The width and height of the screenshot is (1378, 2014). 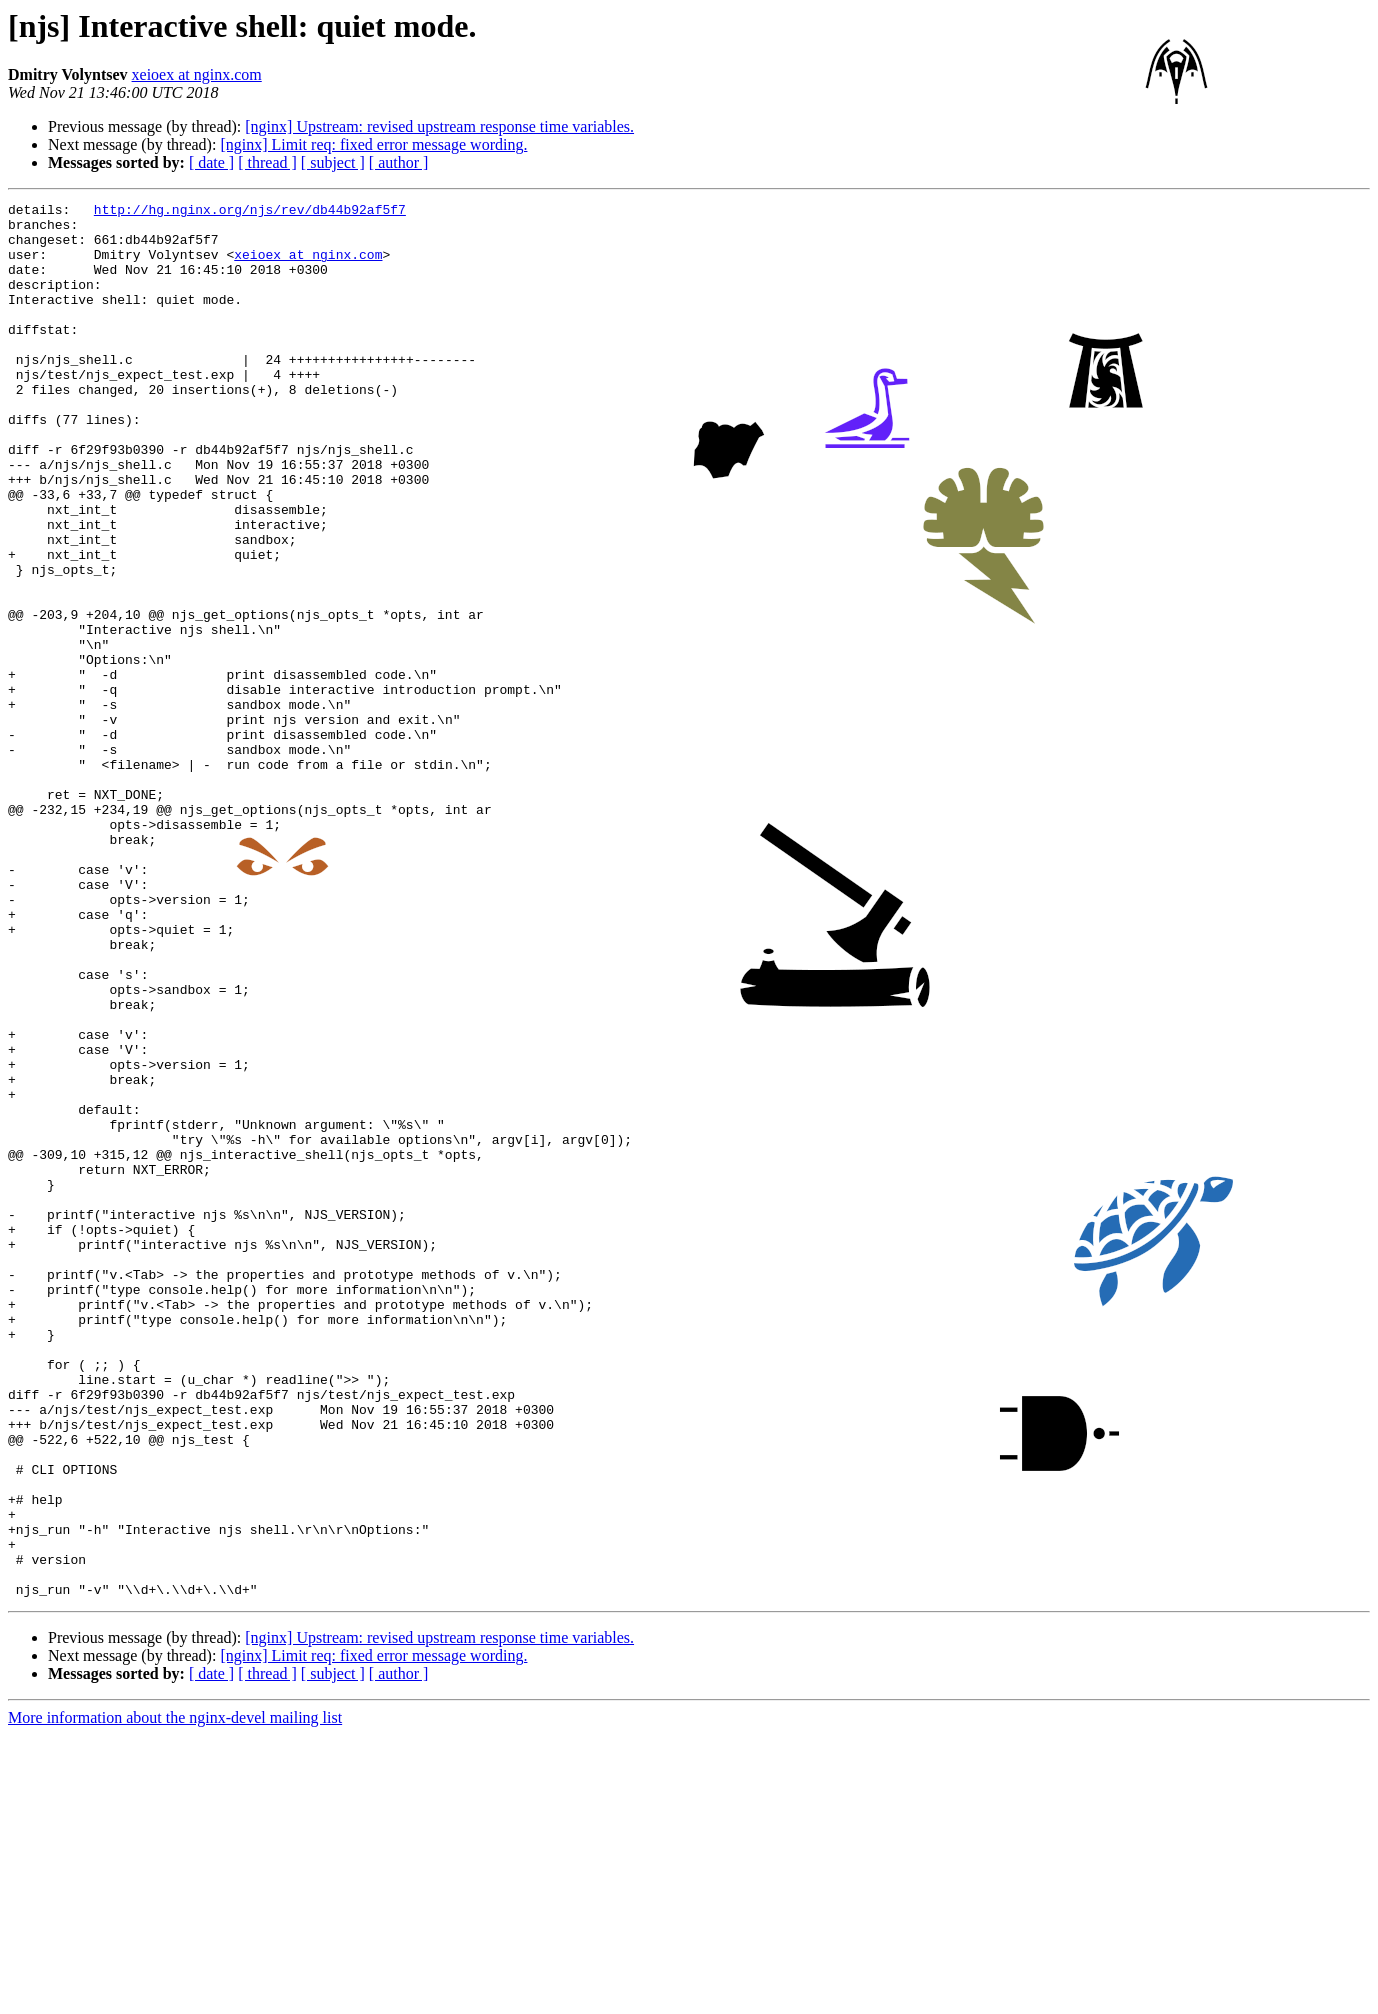 I want to click on represents a NAND logic gate in a circuit diagram, so click(x=1059, y=1433).